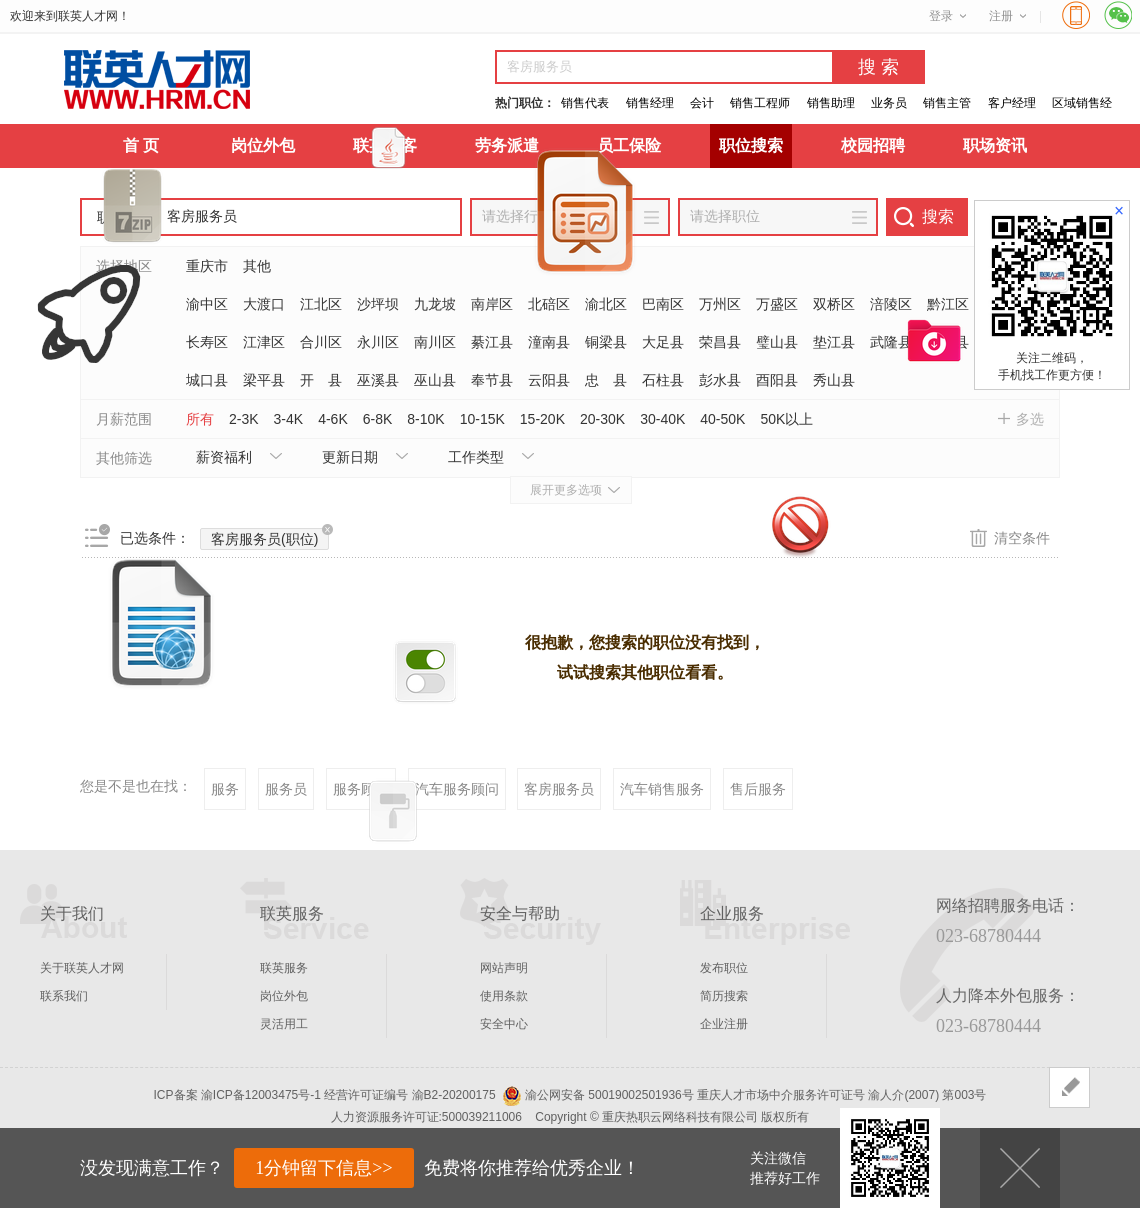  Describe the element at coordinates (393, 811) in the screenshot. I see `a theme or appearance customization file` at that location.